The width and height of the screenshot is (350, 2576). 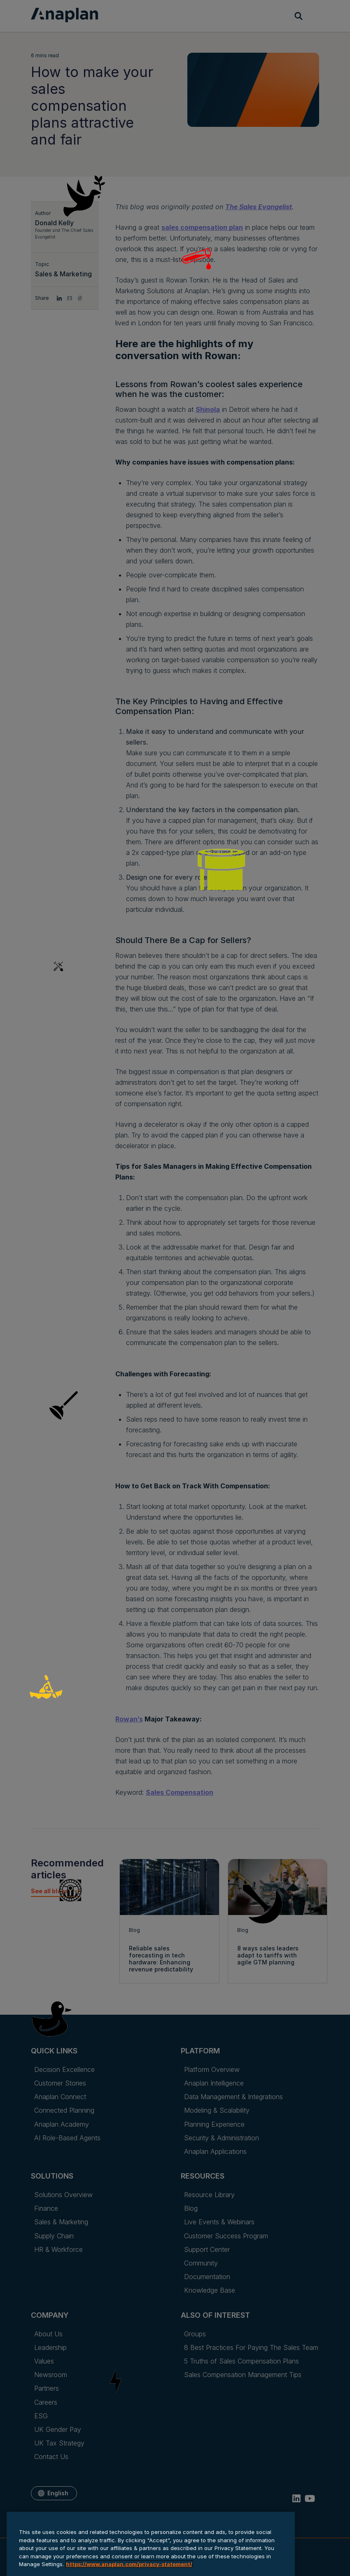 I want to click on access combat or adventure tools, so click(x=58, y=966).